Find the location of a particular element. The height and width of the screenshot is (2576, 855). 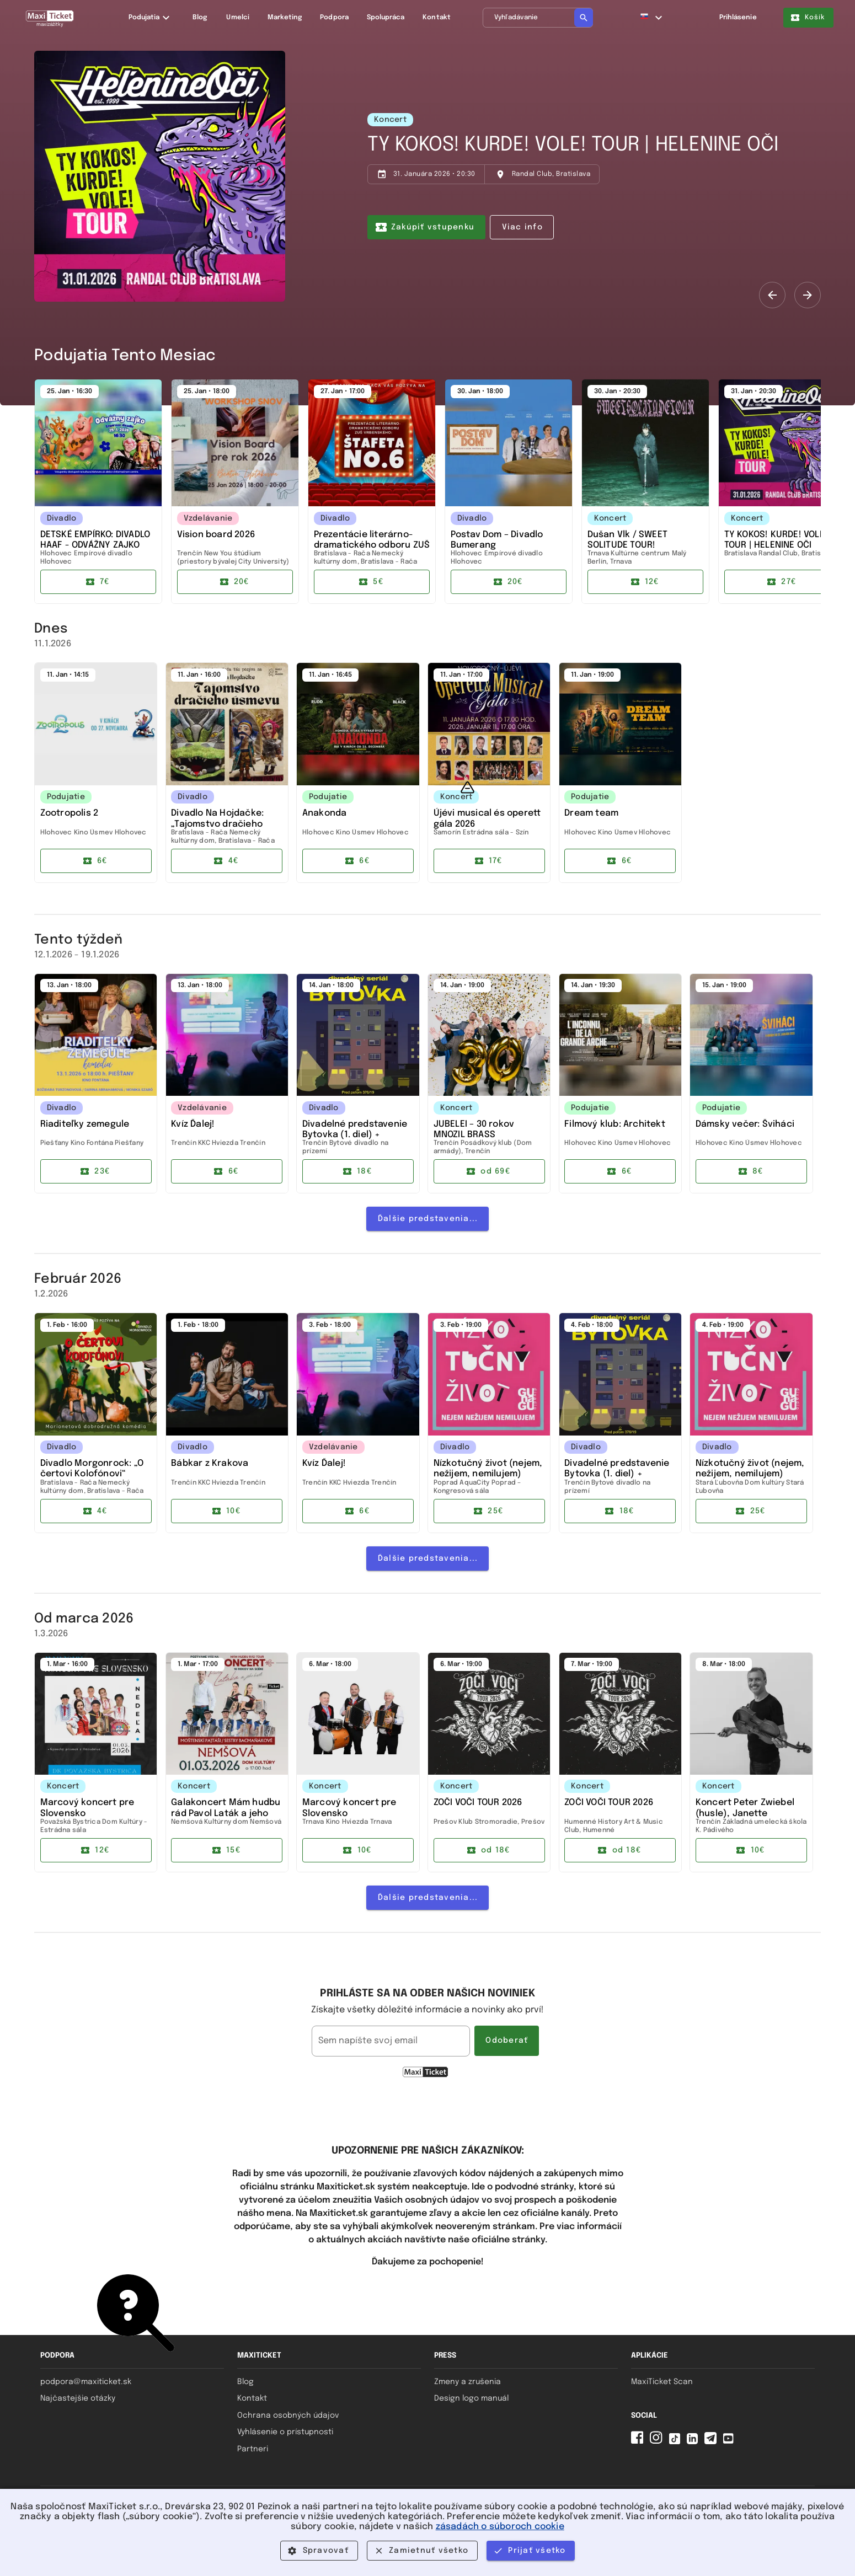

search for help or support topics is located at coordinates (136, 2313).